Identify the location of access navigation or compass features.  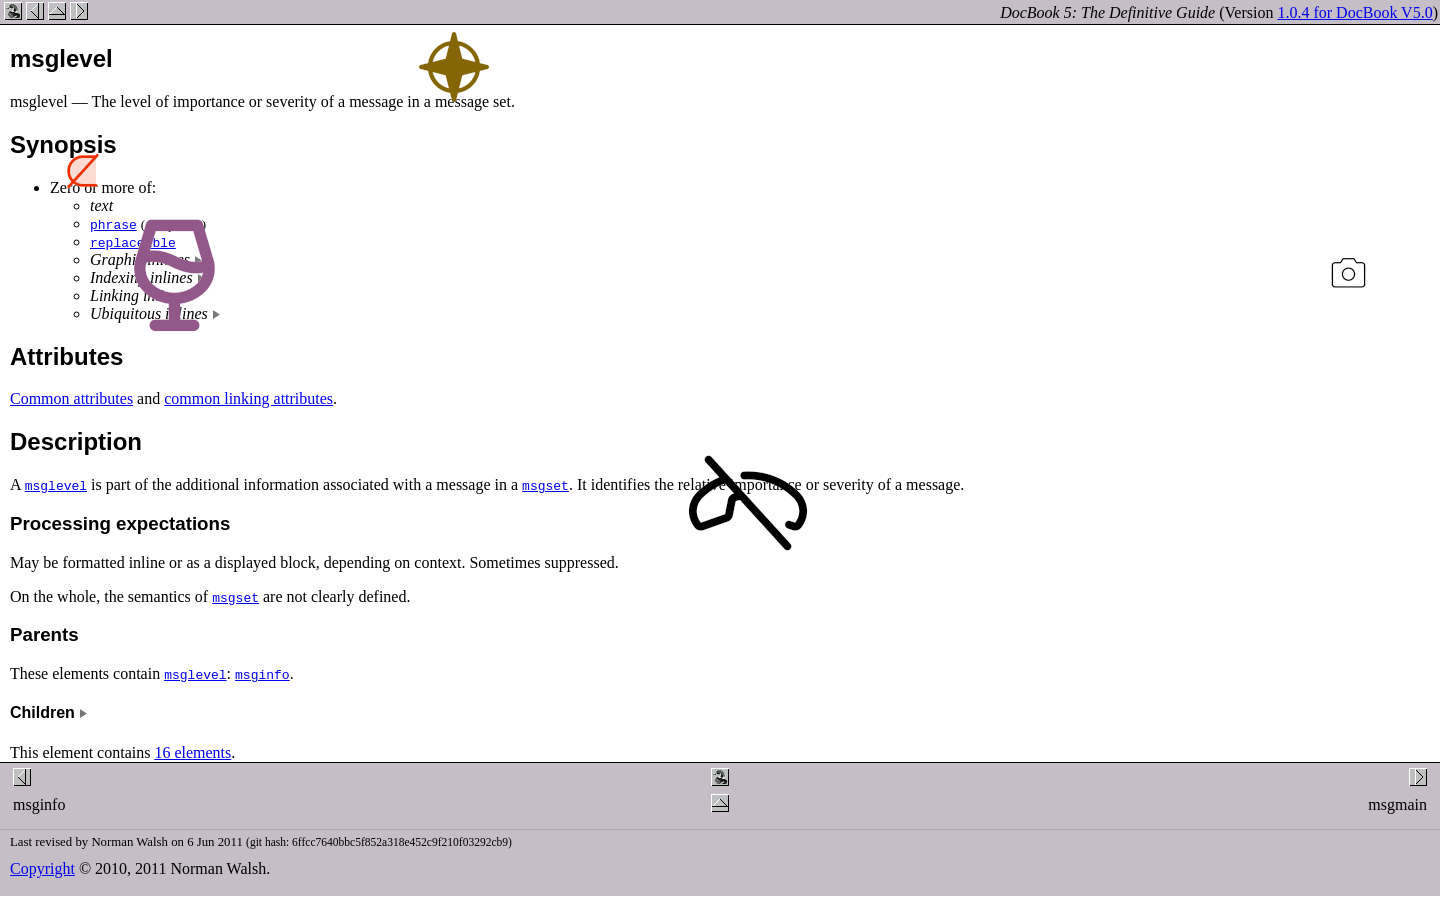
(454, 67).